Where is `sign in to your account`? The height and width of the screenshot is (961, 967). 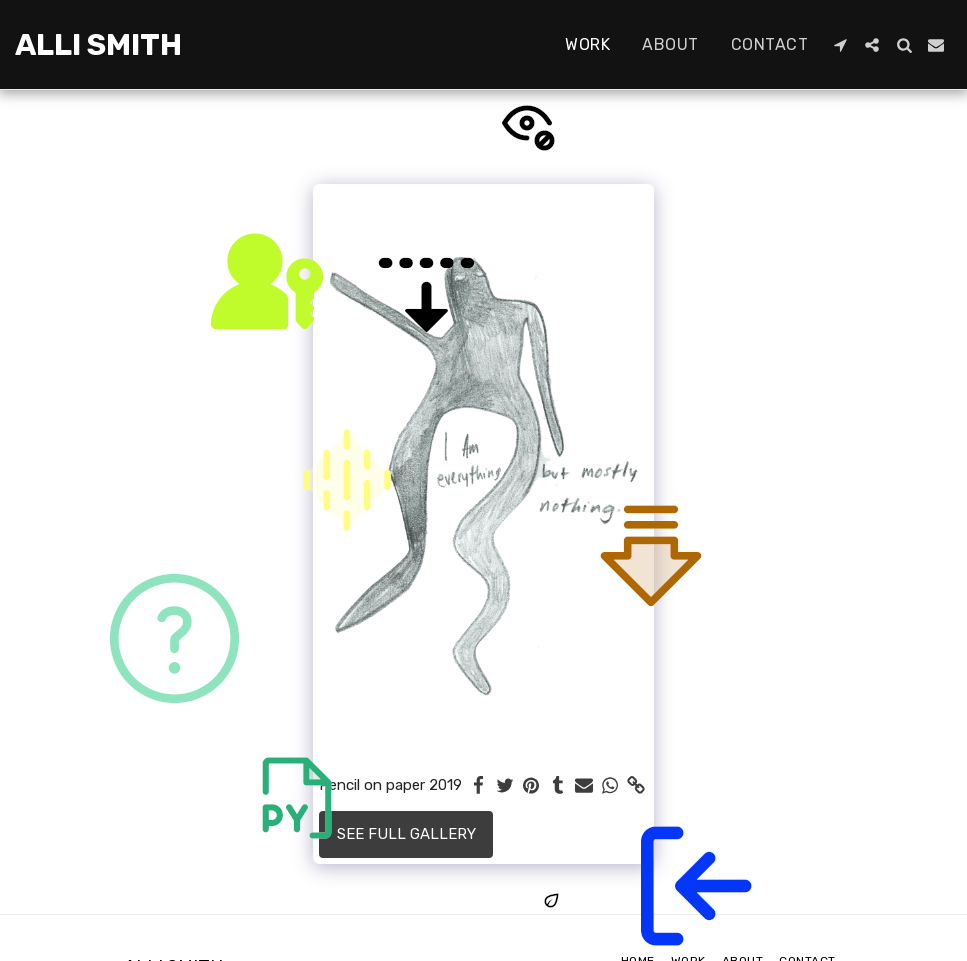 sign in to your account is located at coordinates (692, 886).